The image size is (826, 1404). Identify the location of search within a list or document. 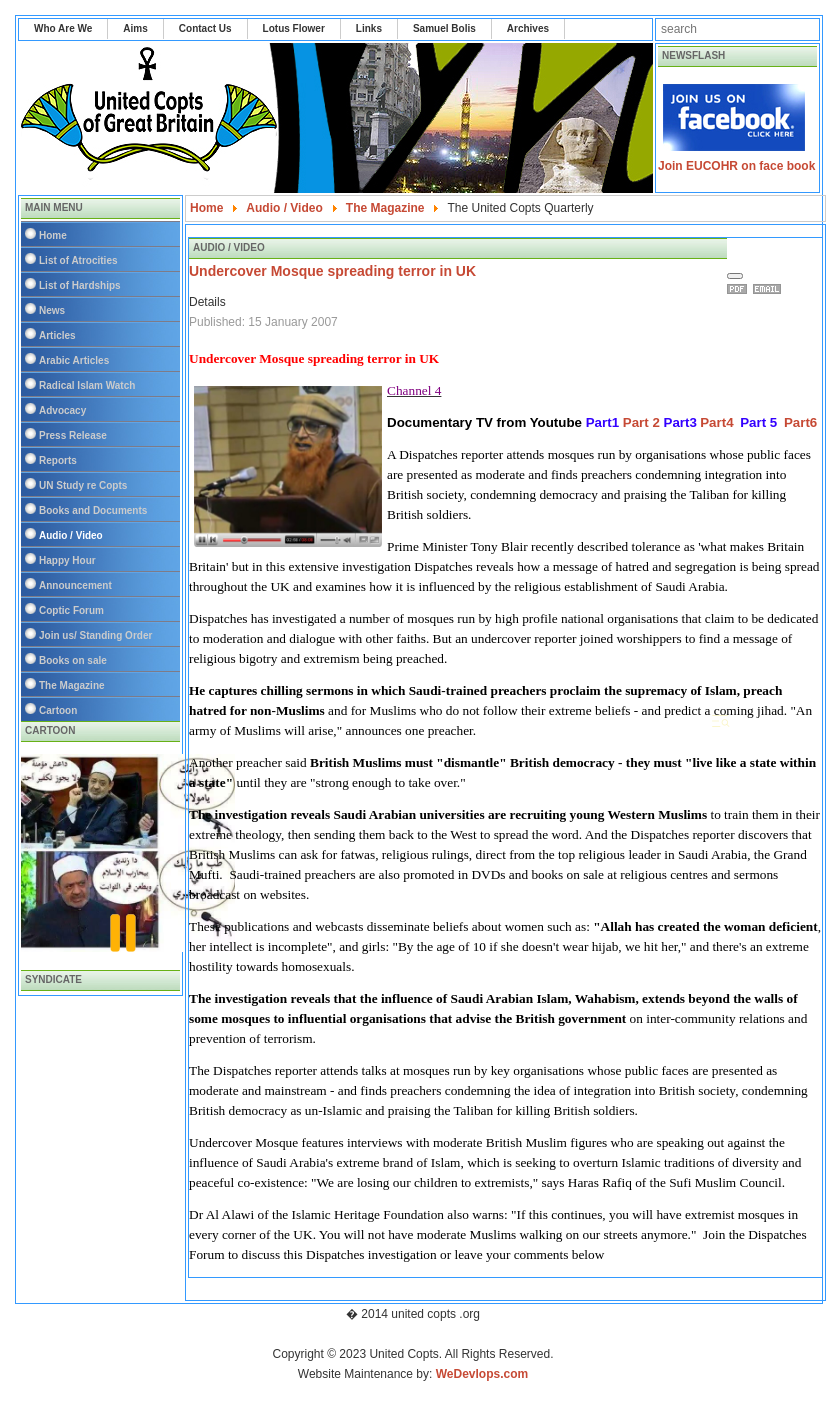
(720, 721).